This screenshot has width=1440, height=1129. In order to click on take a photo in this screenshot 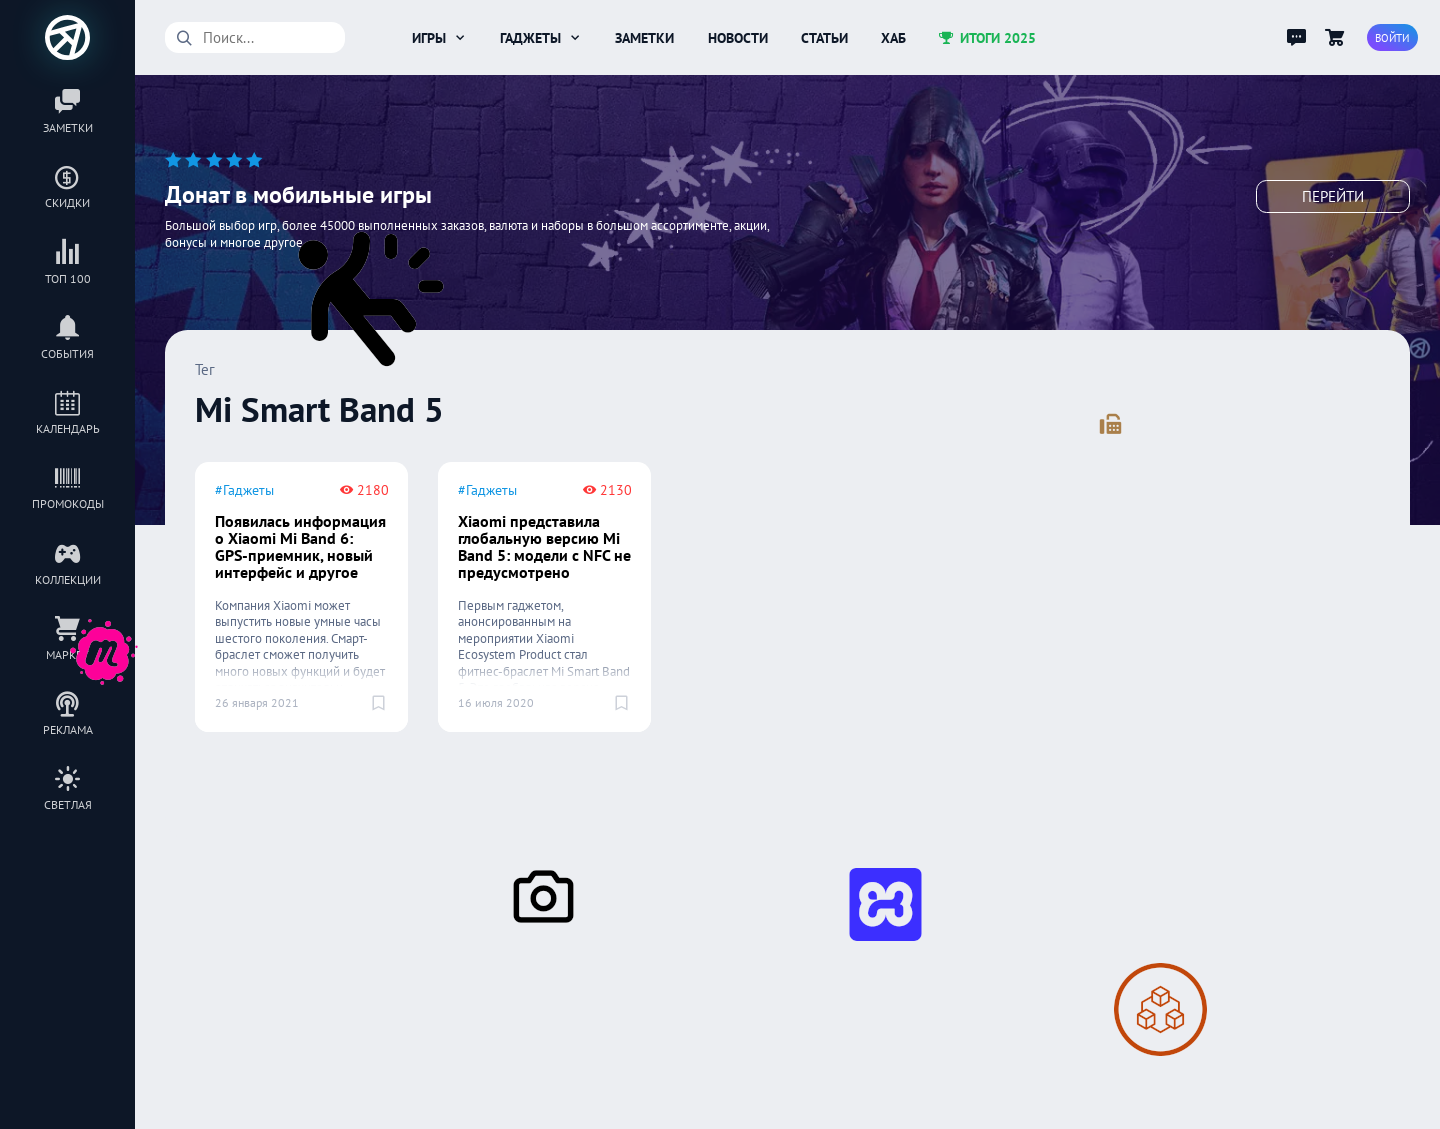, I will do `click(543, 896)`.